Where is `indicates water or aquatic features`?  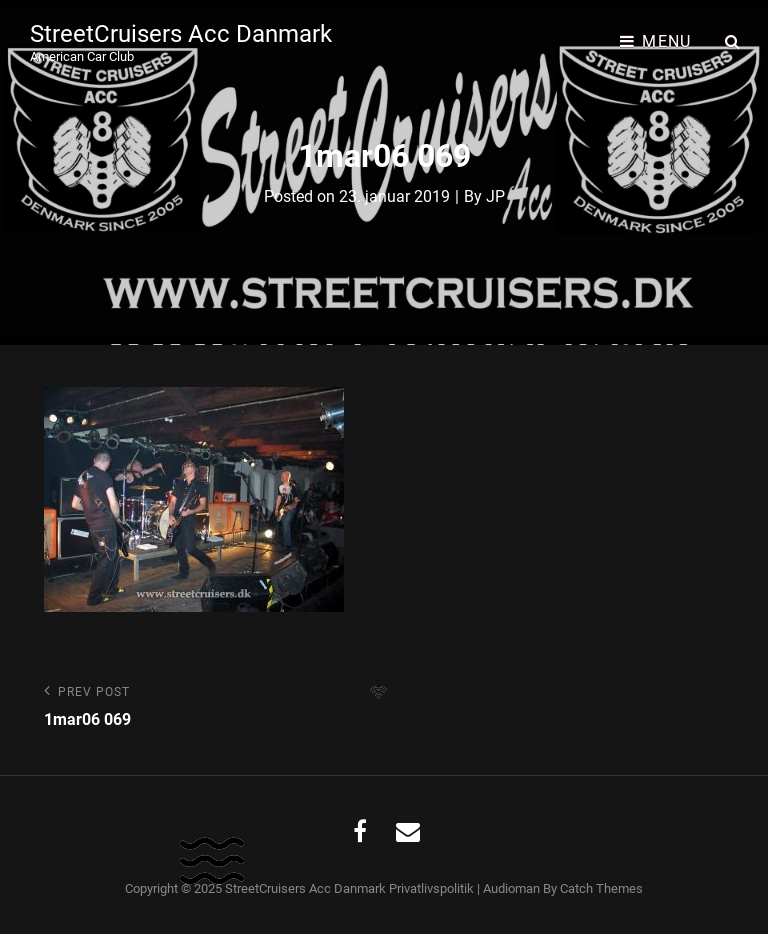 indicates water or aquatic features is located at coordinates (212, 861).